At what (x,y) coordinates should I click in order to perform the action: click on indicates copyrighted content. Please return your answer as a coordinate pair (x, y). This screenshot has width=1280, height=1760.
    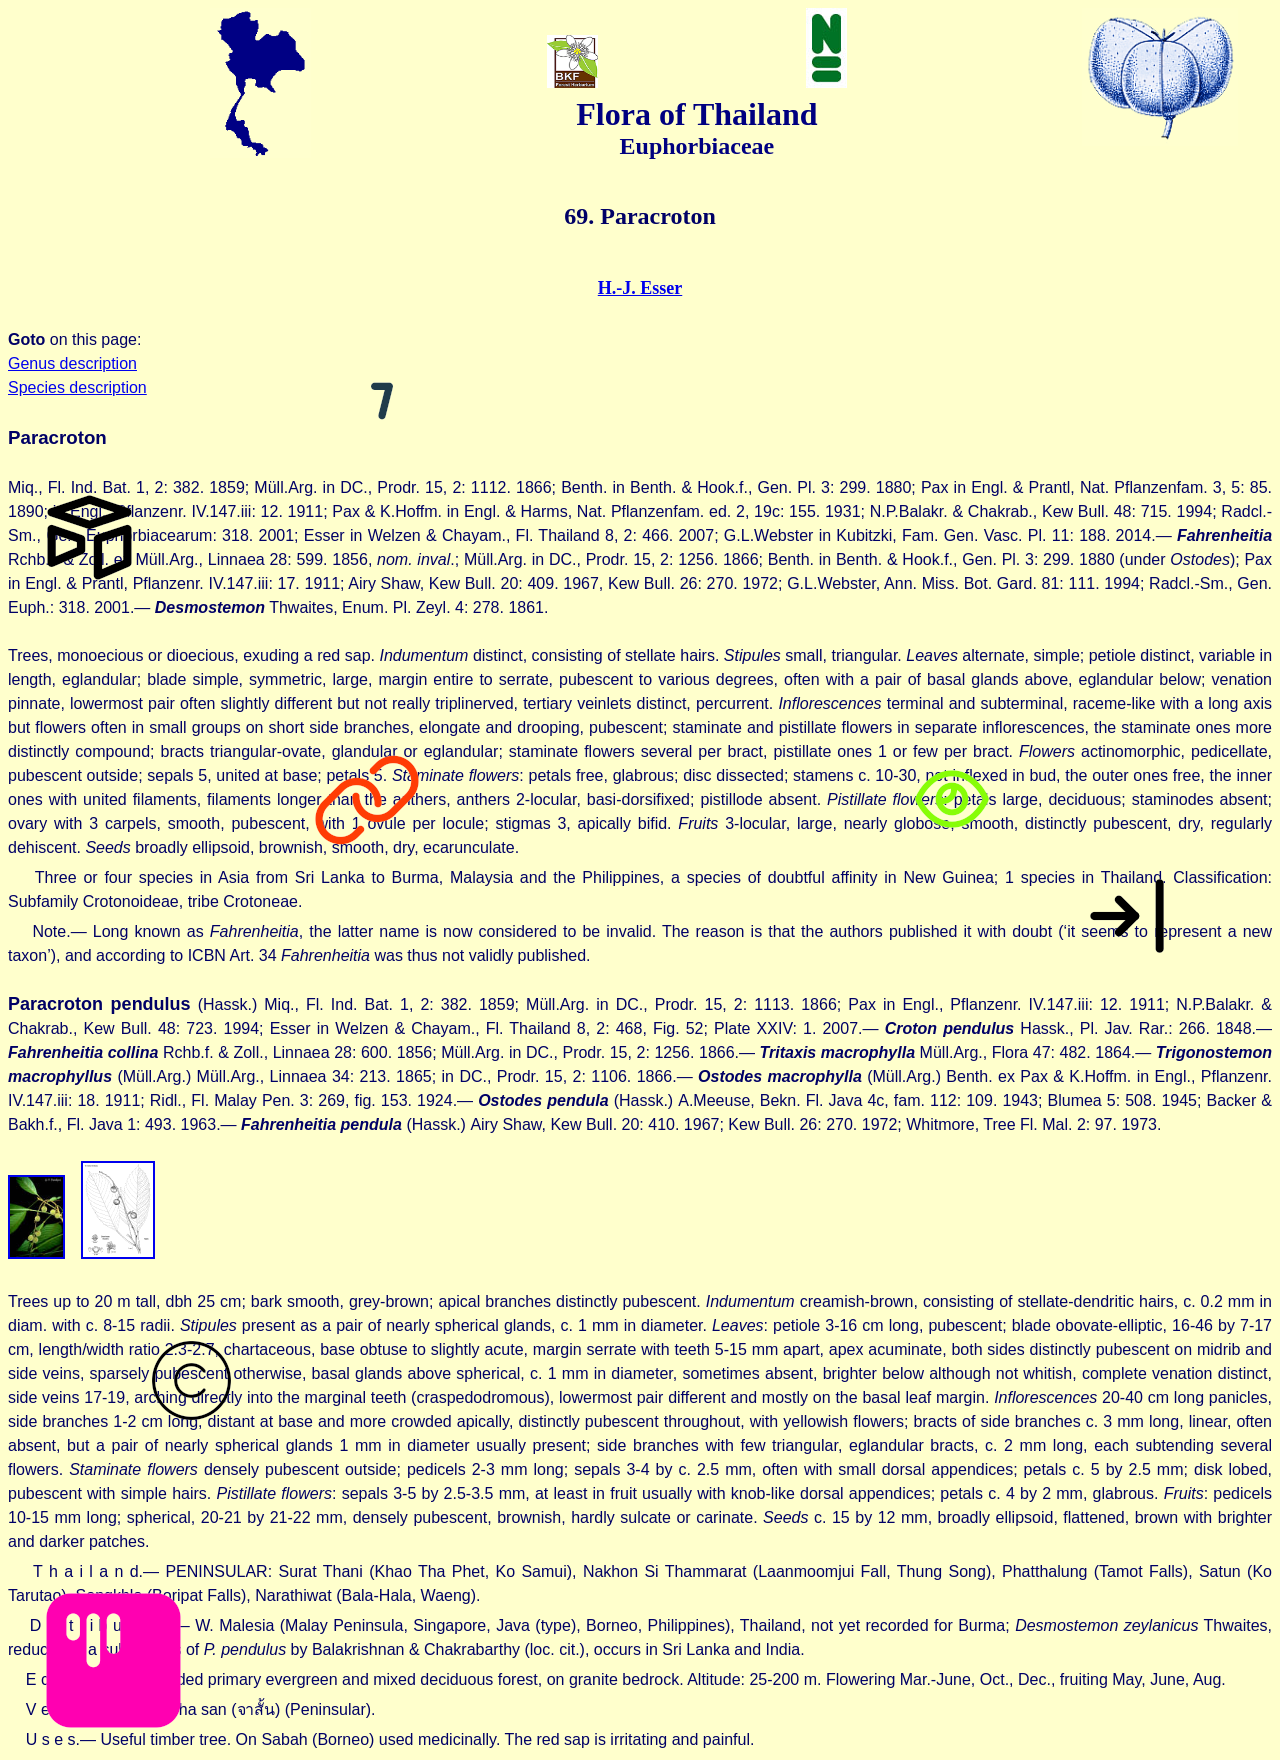
    Looking at the image, I should click on (191, 1380).